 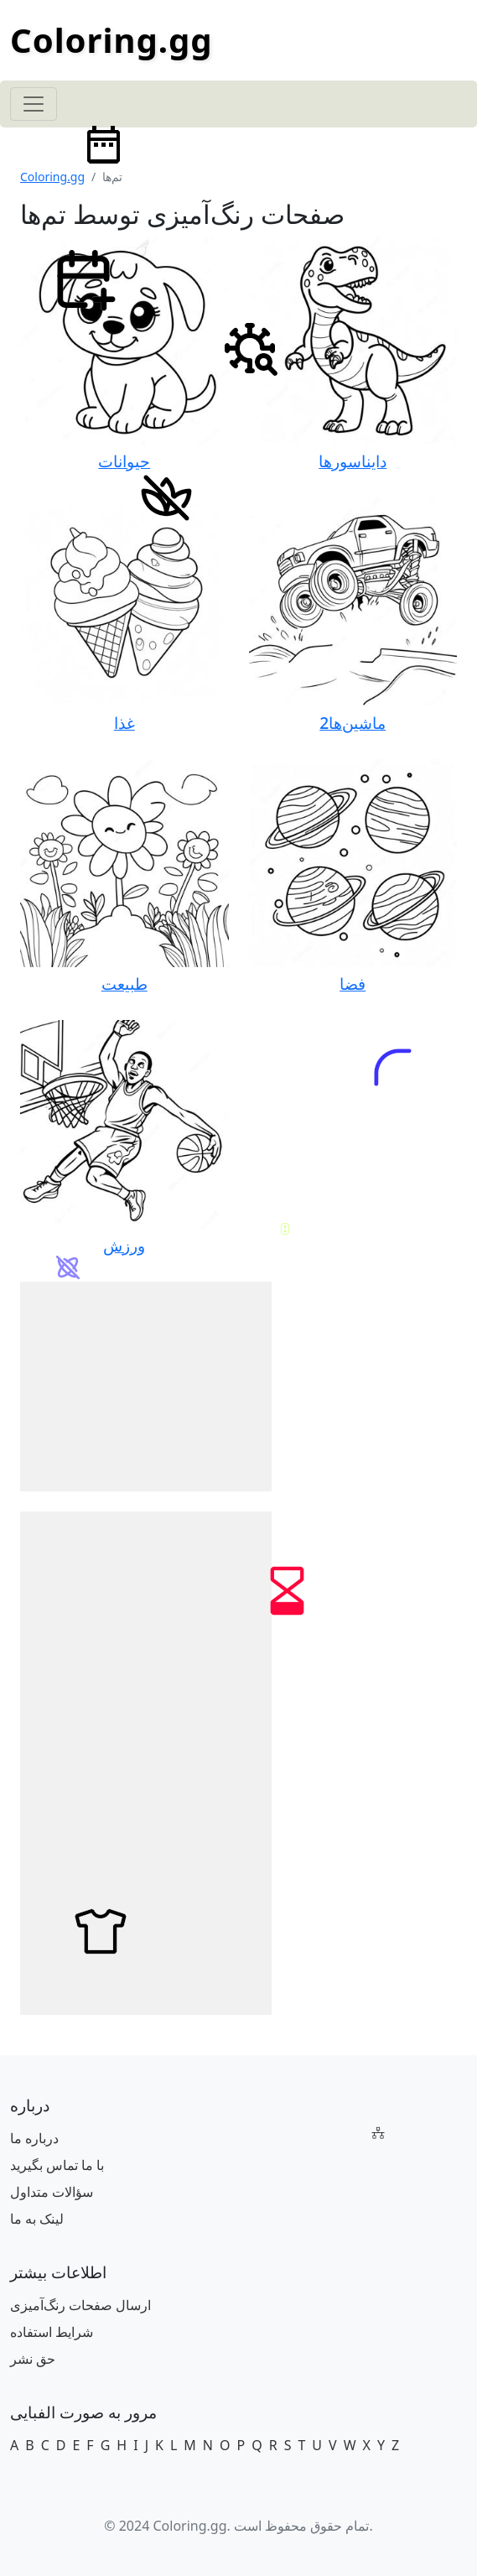 What do you see at coordinates (101, 1931) in the screenshot?
I see `select team or player jersey` at bounding box center [101, 1931].